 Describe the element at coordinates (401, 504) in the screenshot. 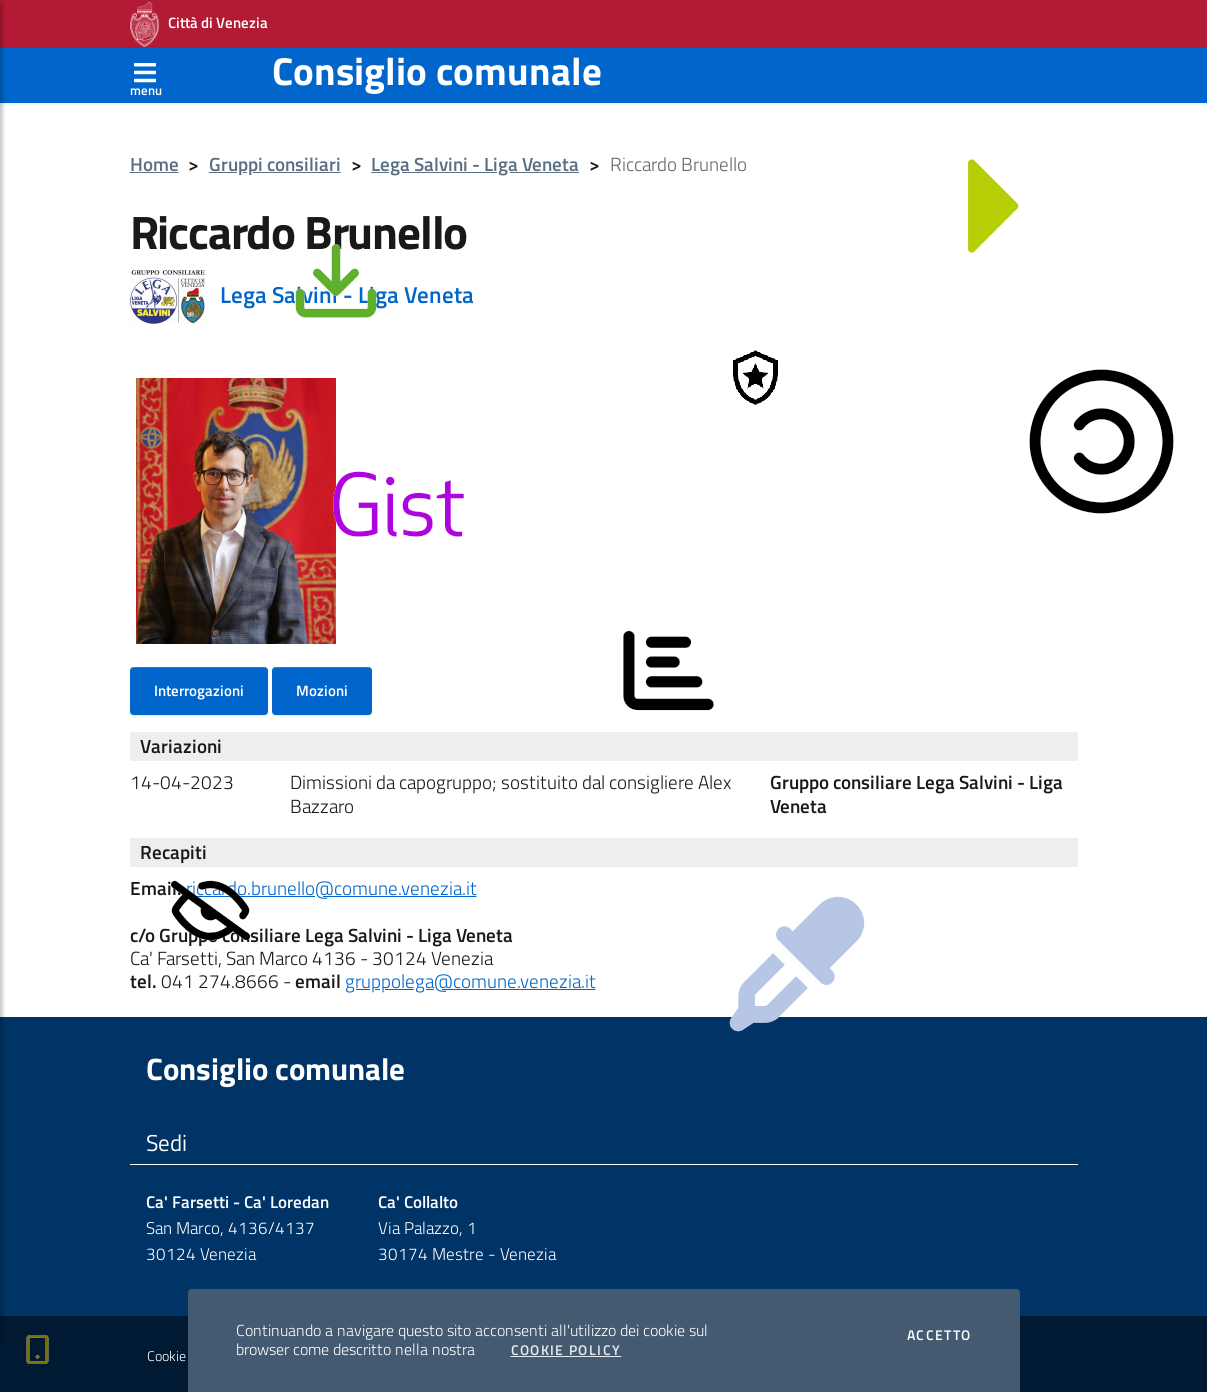

I see `navigate to GitHub Gist service` at that location.